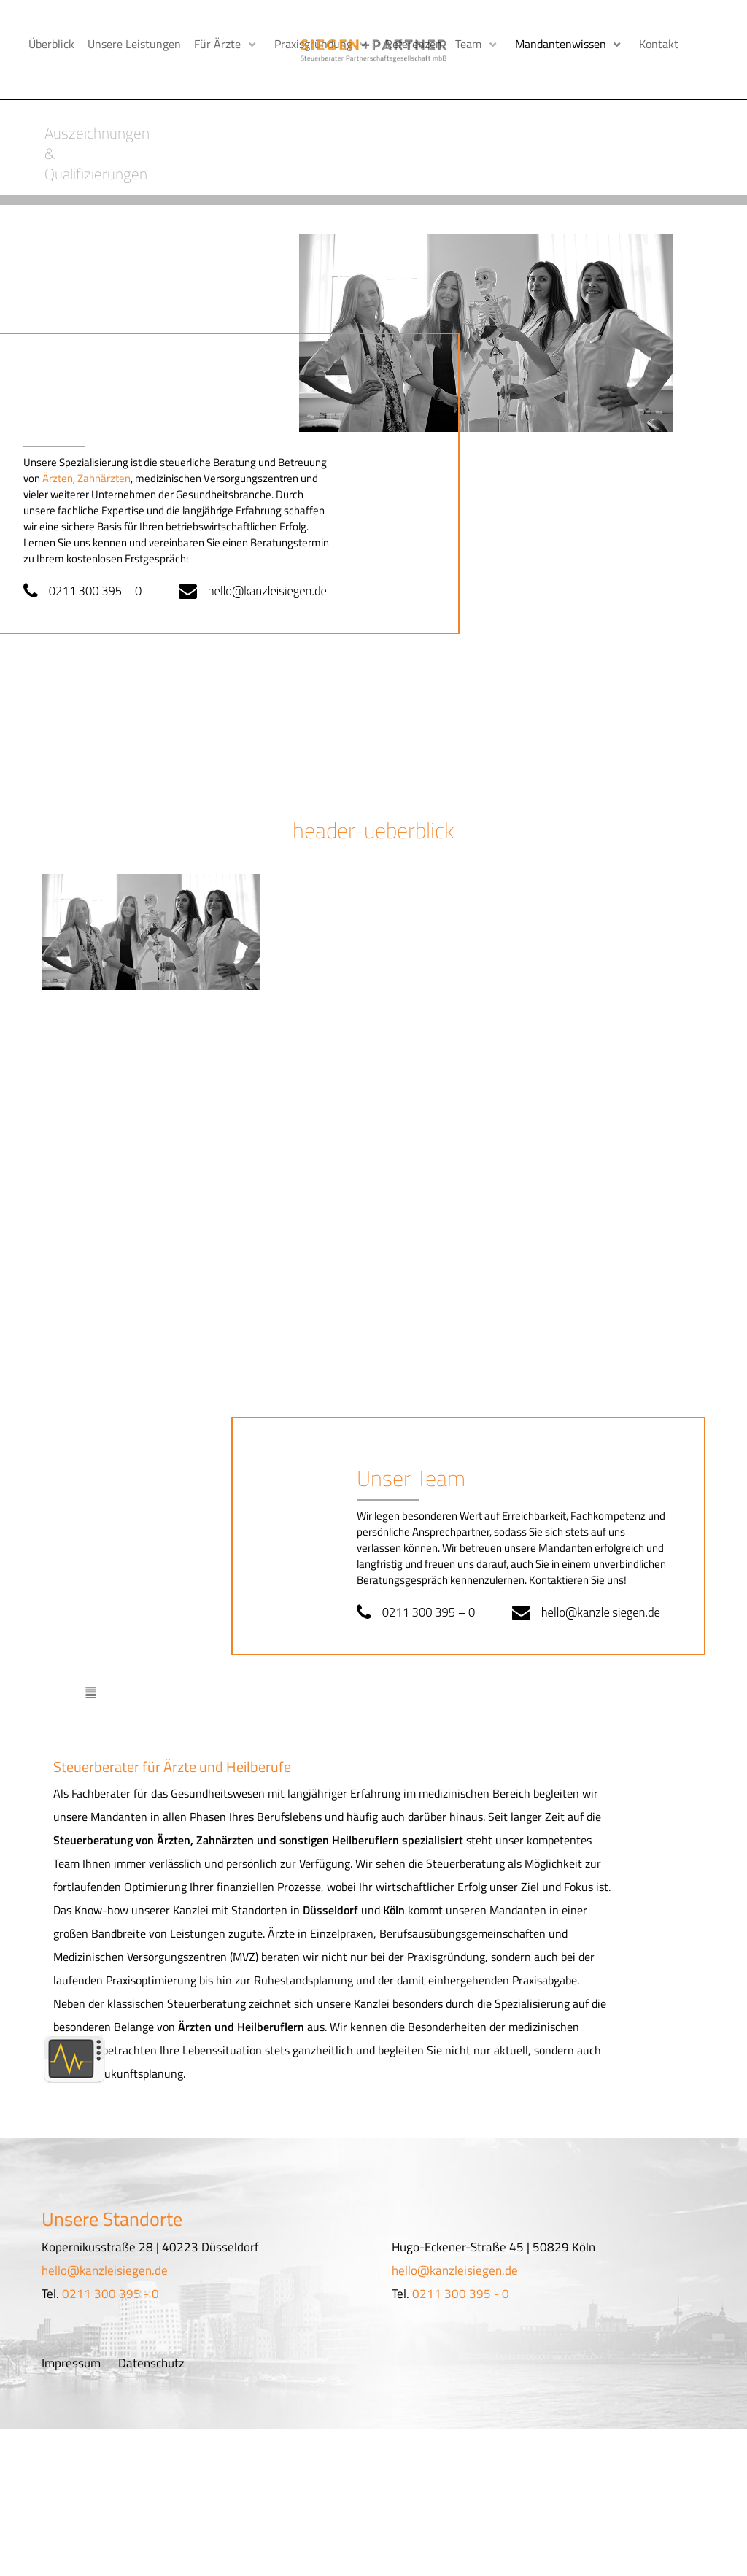 This screenshot has width=747, height=2576. I want to click on justify text to fill the full width, so click(90, 1693).